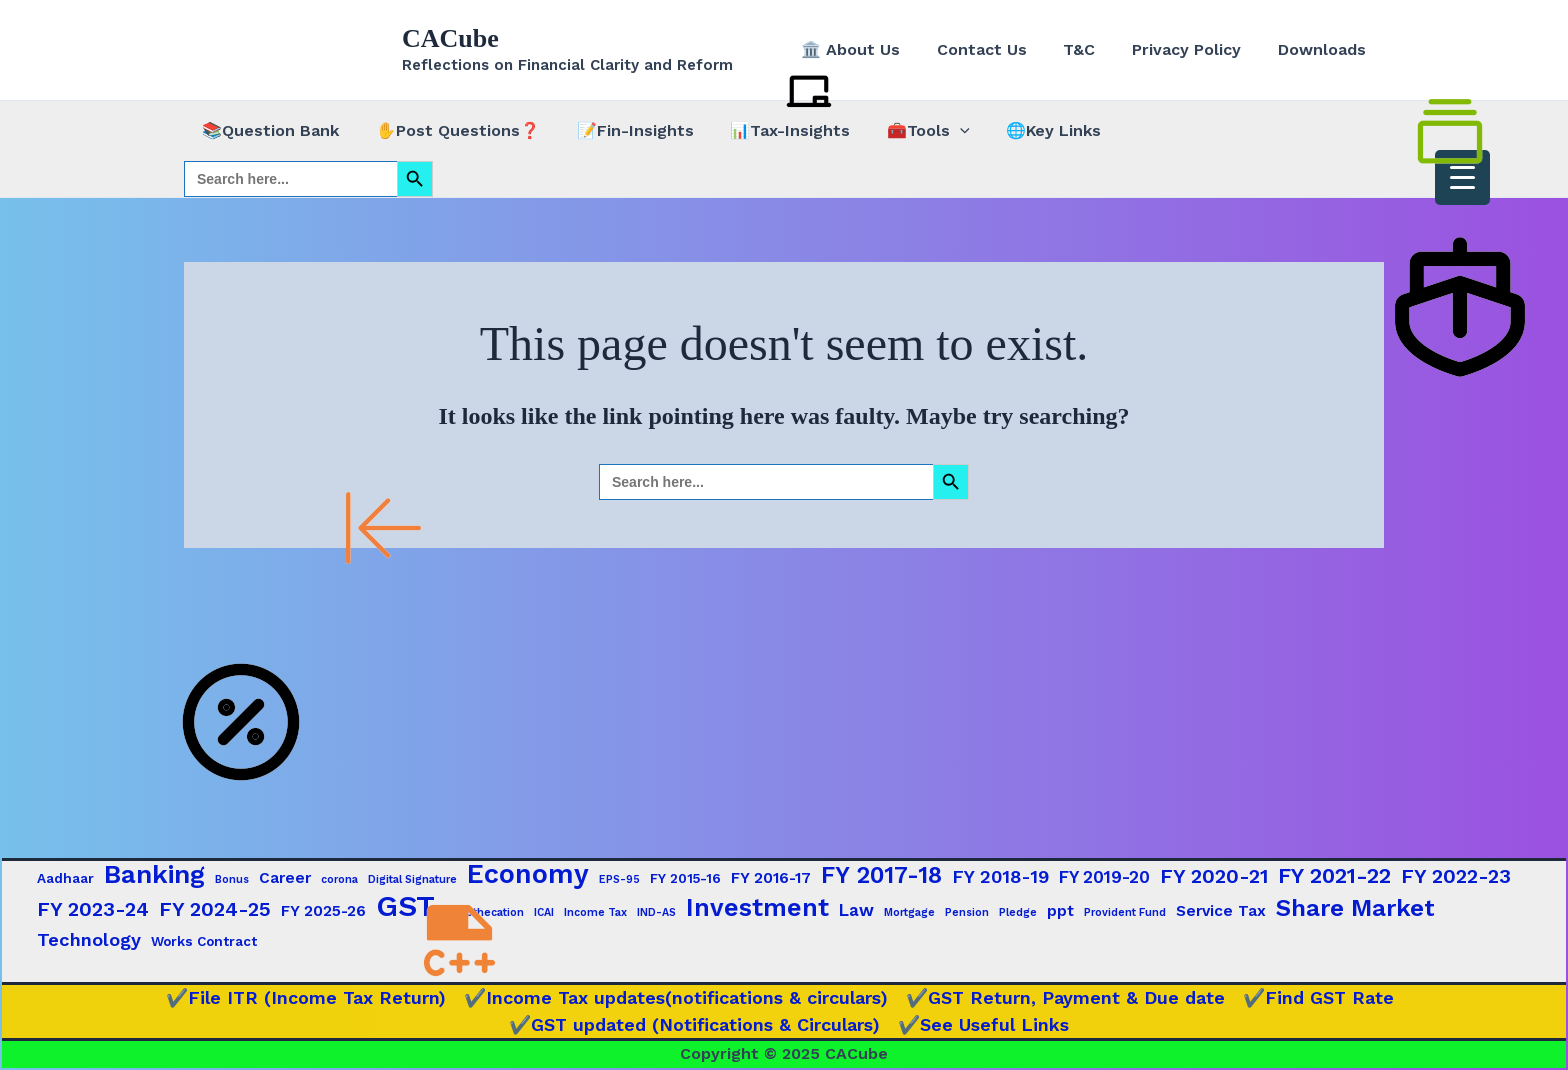 The height and width of the screenshot is (1070, 1568). Describe the element at coordinates (1460, 307) in the screenshot. I see `access boat or marine transportation options` at that location.